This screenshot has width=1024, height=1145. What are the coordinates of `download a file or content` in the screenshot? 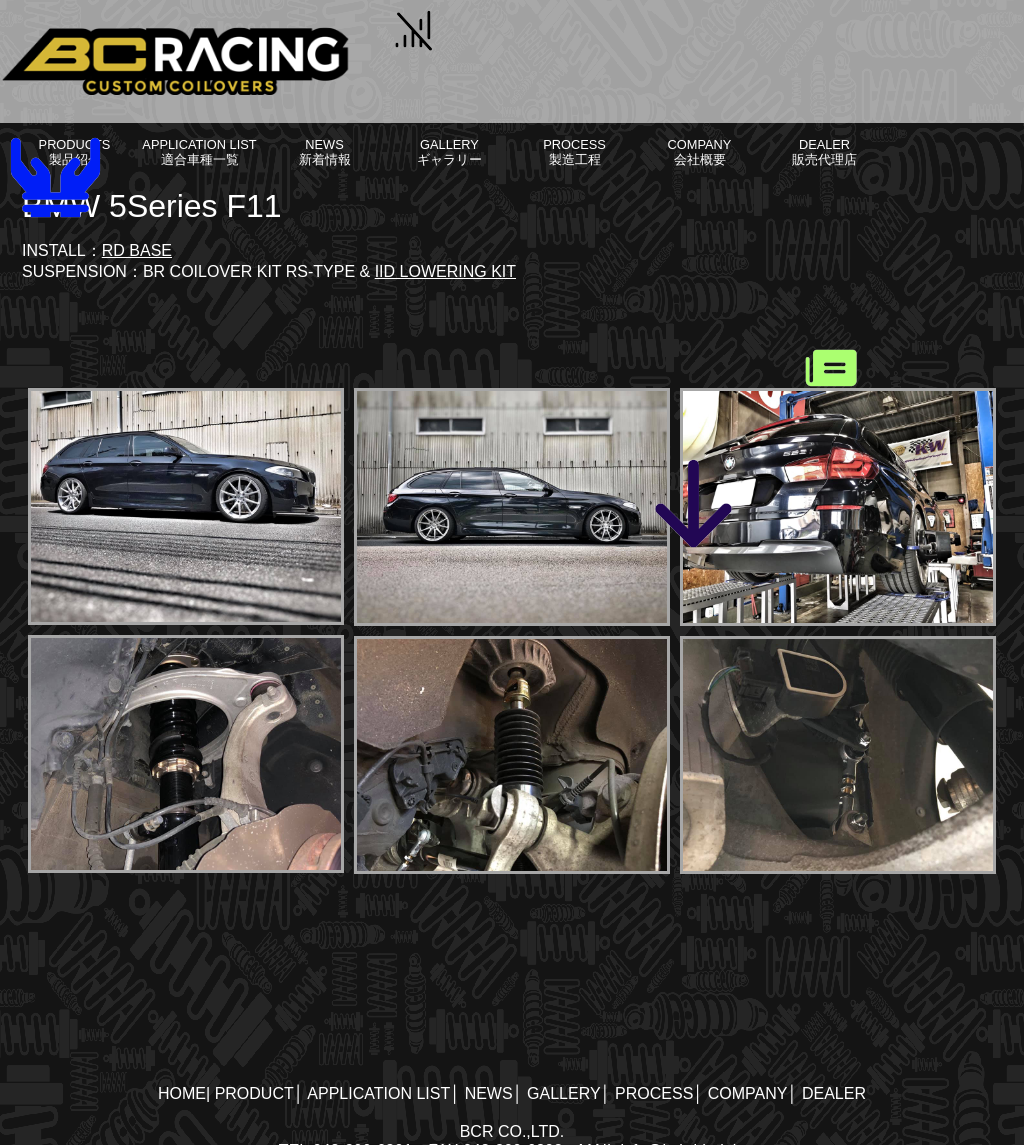 It's located at (693, 503).